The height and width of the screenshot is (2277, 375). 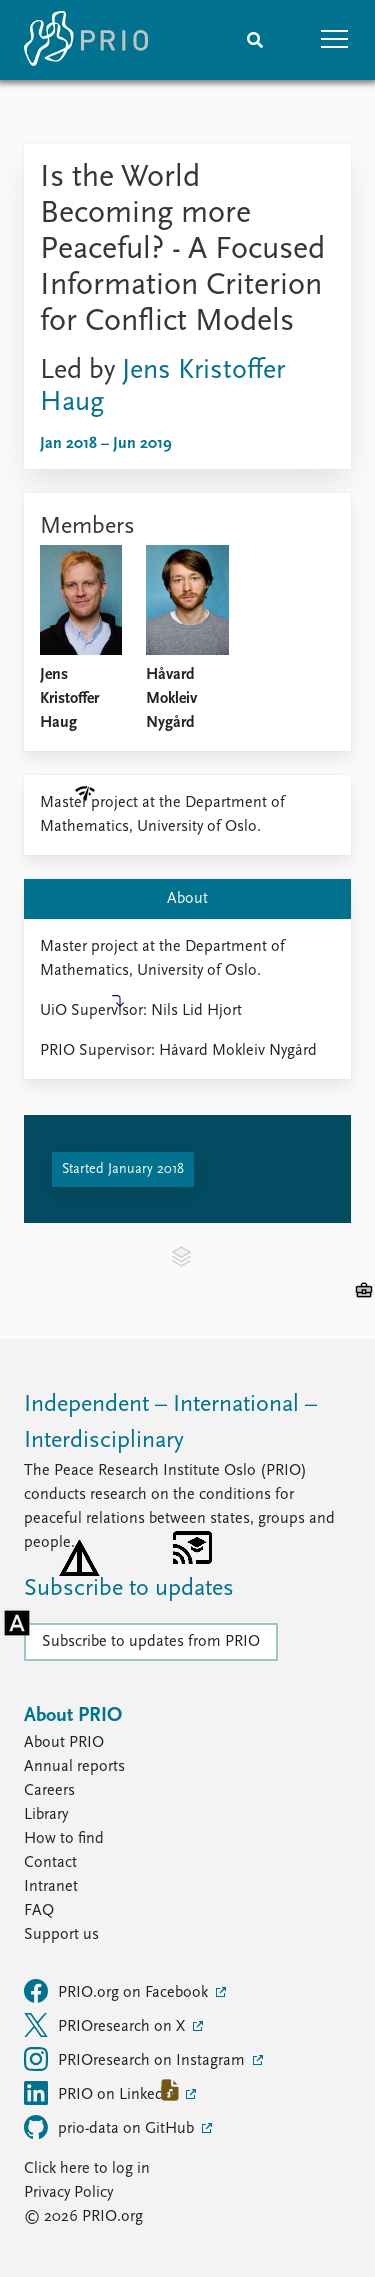 What do you see at coordinates (118, 1001) in the screenshot?
I see `navigate right then down` at bounding box center [118, 1001].